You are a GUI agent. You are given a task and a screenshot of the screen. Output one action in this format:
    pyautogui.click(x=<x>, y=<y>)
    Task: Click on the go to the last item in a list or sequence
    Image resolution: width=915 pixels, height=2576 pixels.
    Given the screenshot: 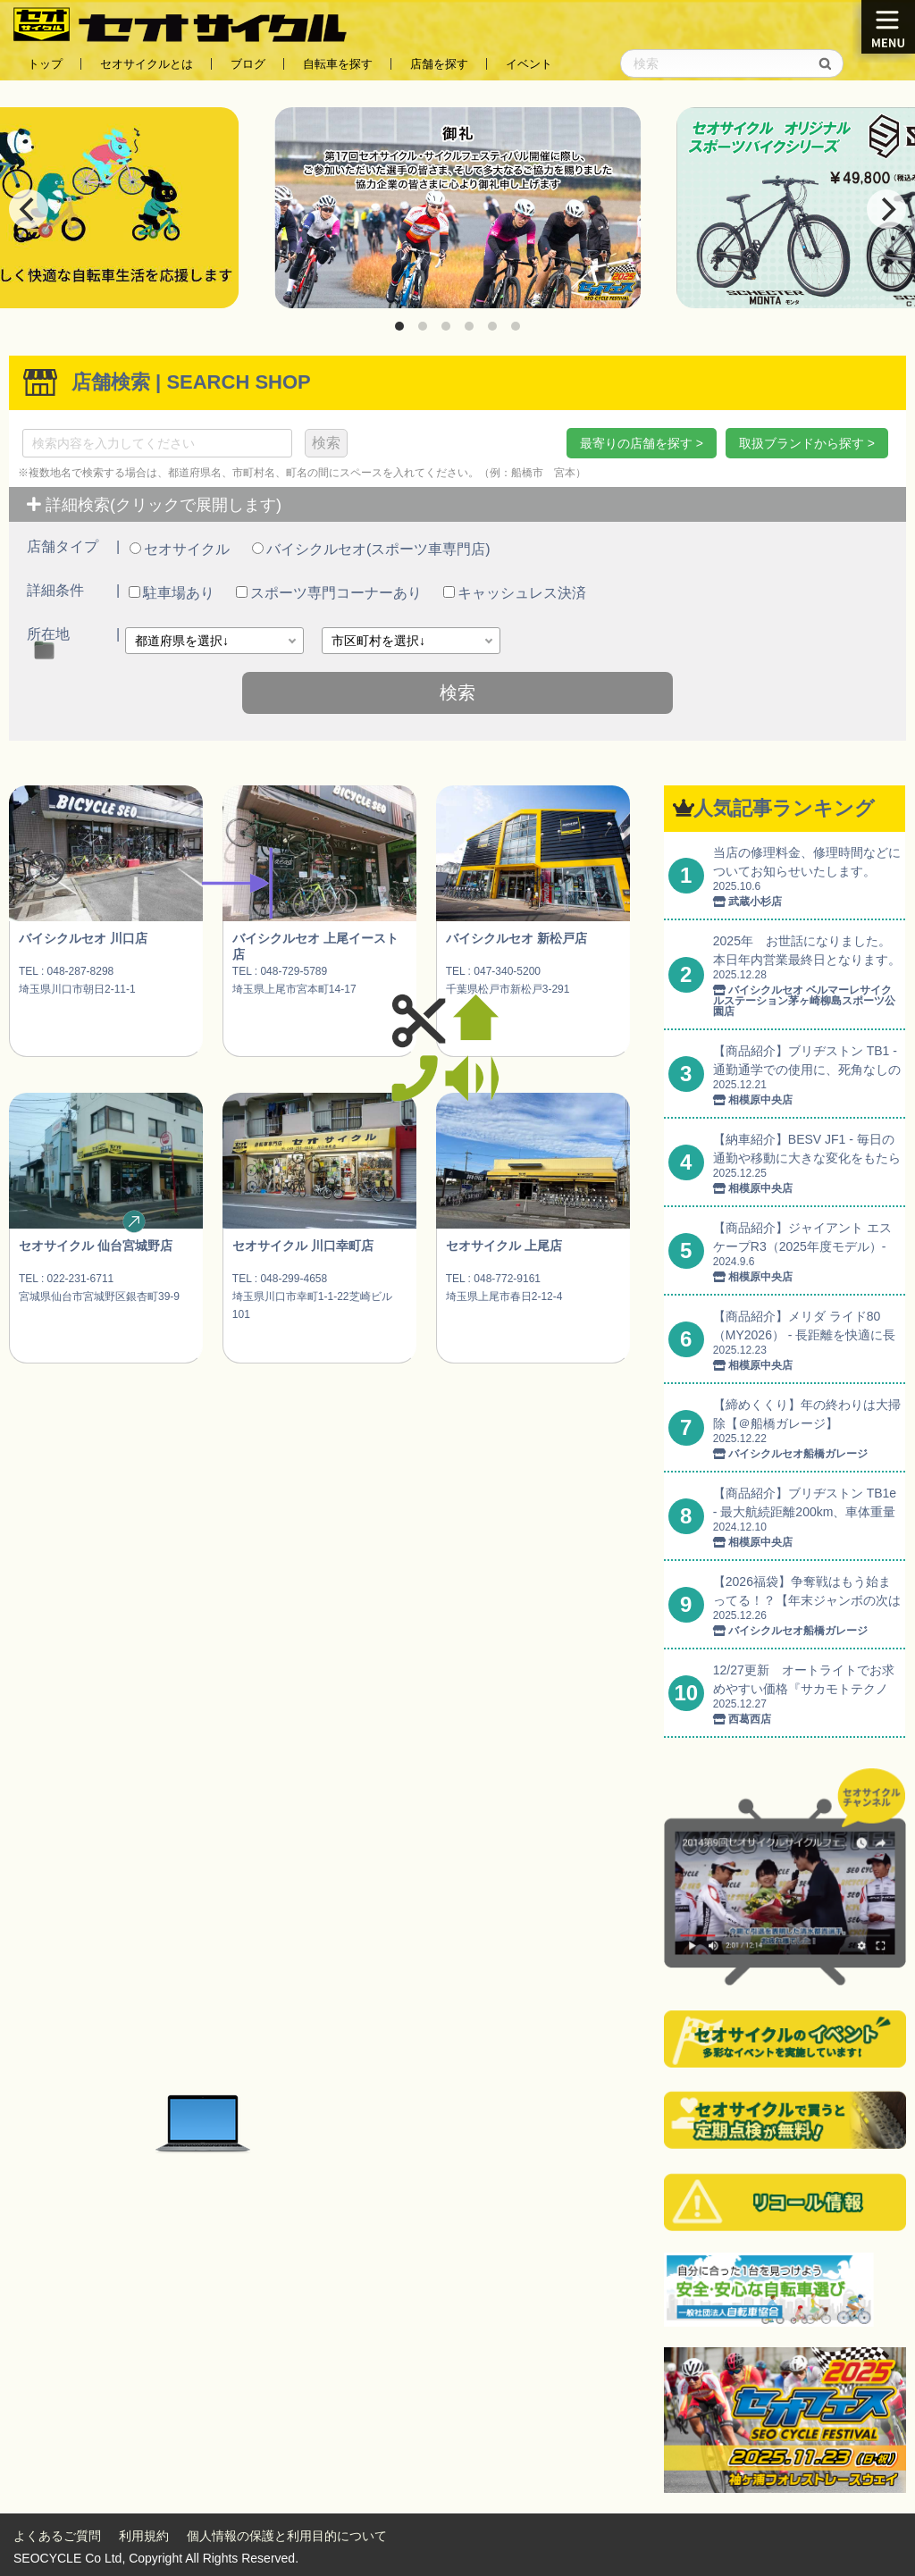 What is the action you would take?
    pyautogui.click(x=237, y=883)
    